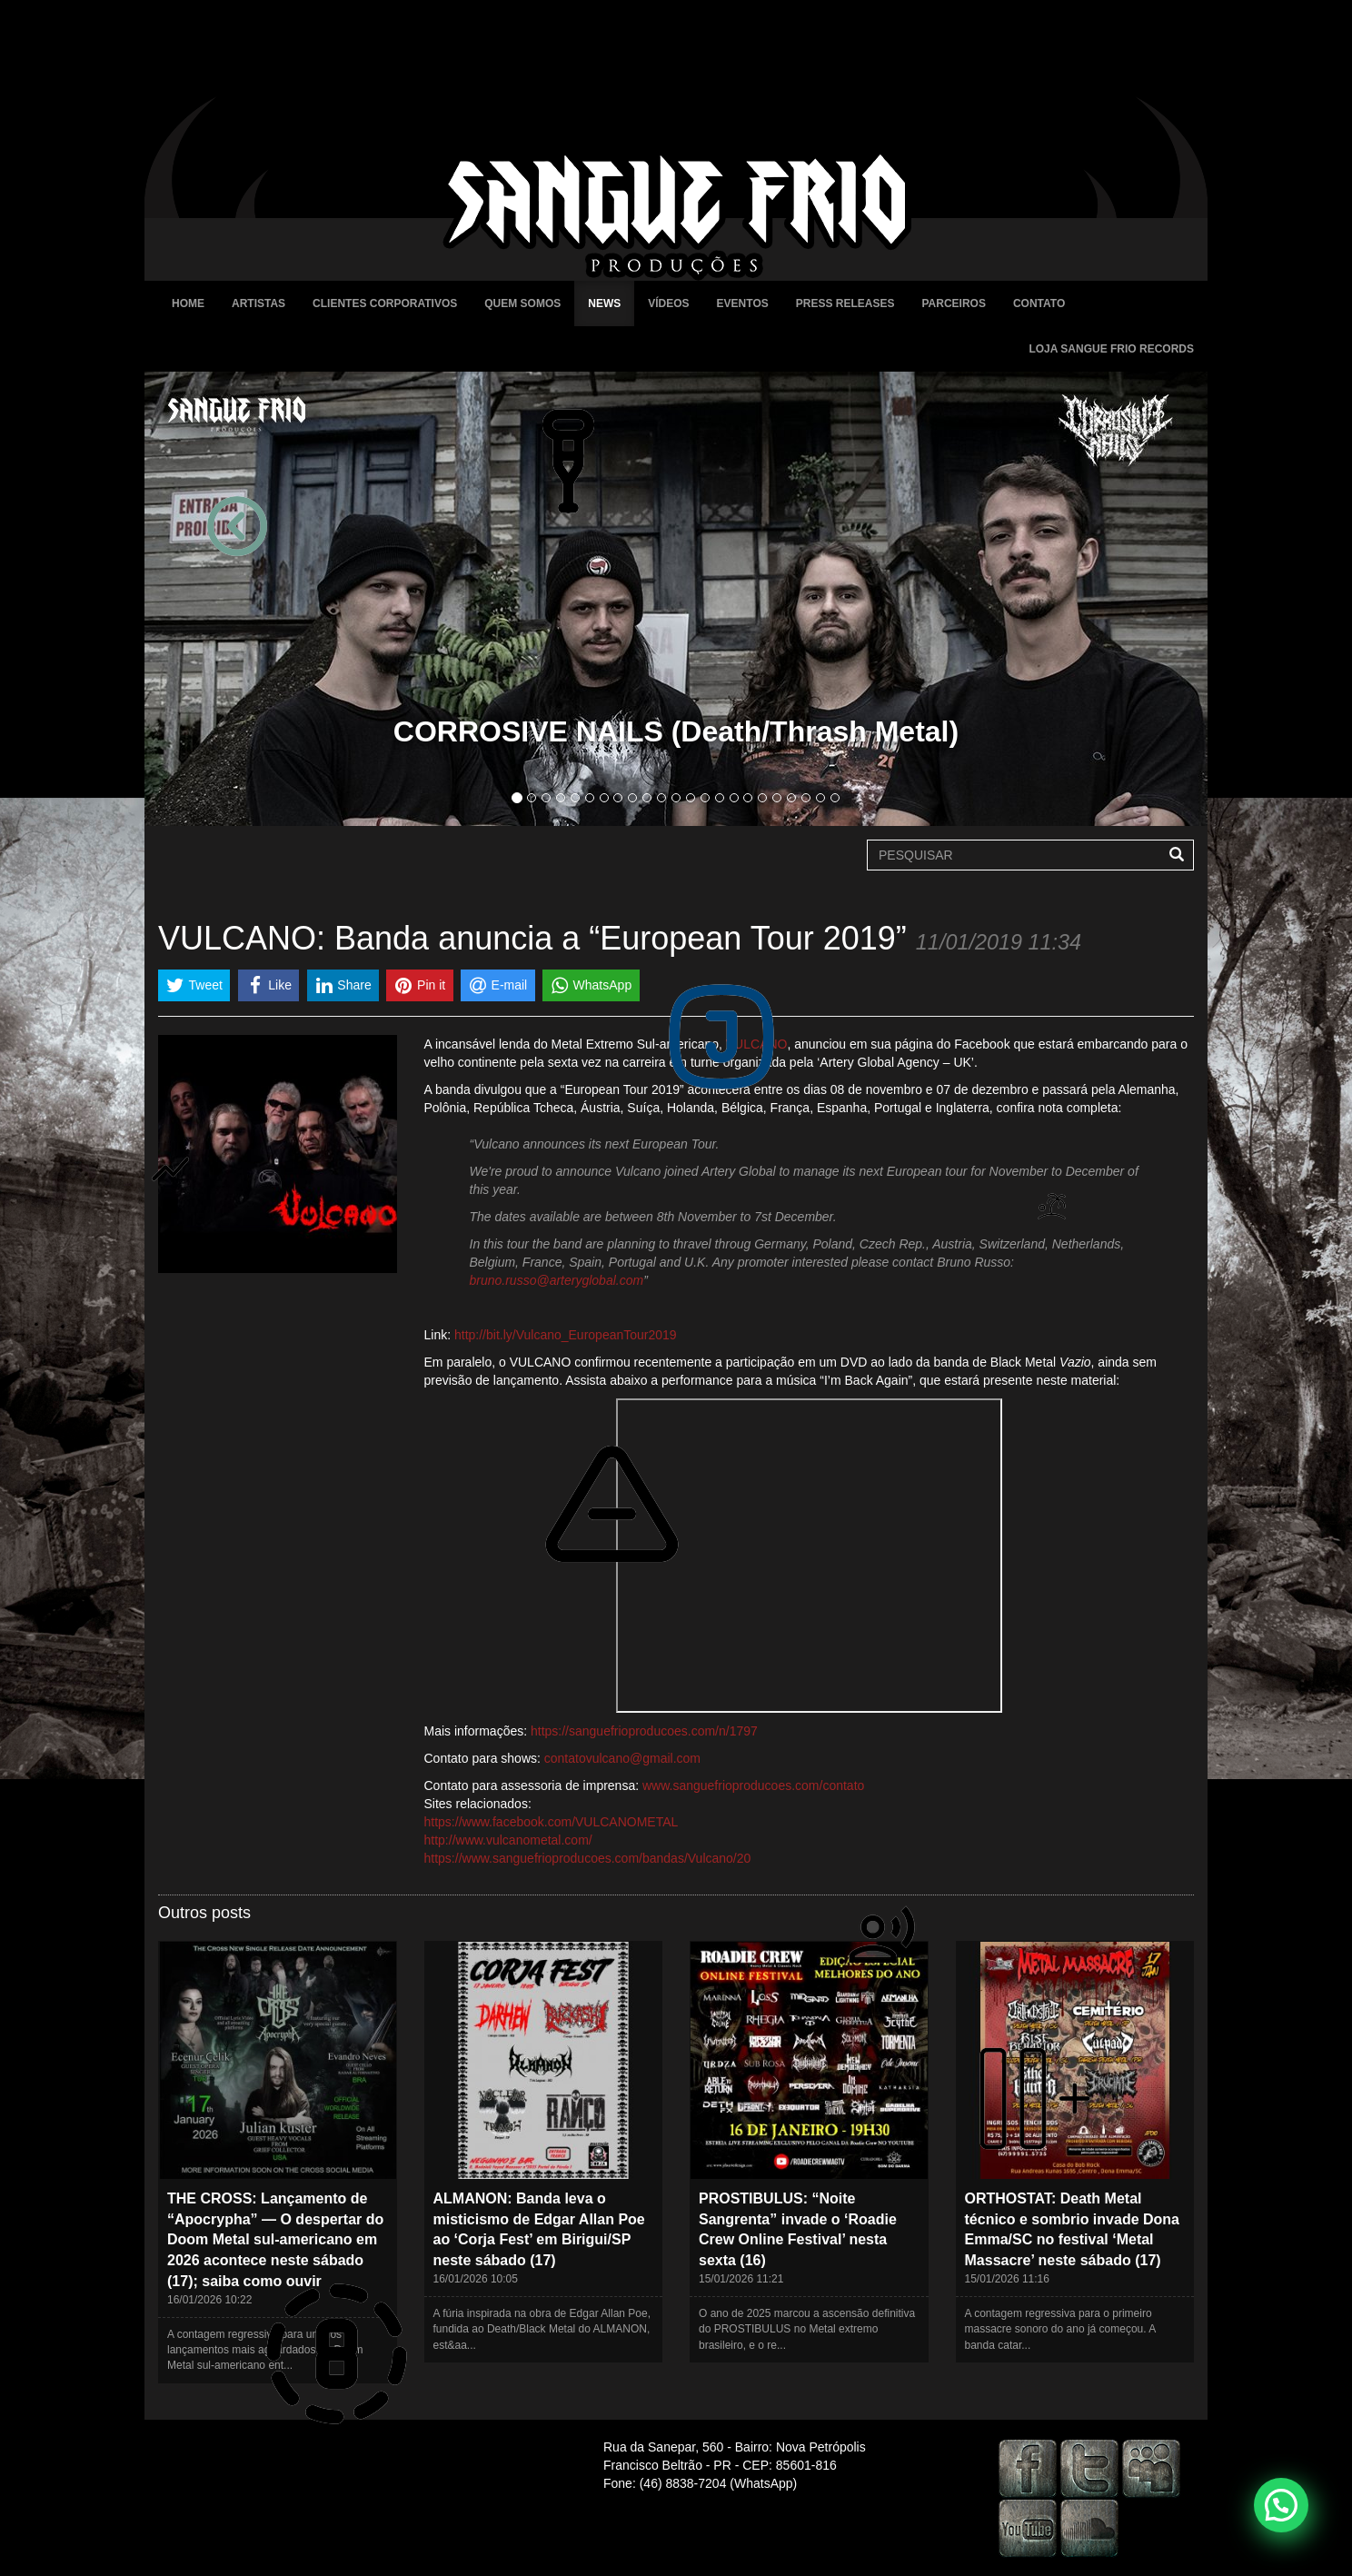 The image size is (1352, 2576). Describe the element at coordinates (611, 1507) in the screenshot. I see `reduce warning level or priority` at that location.